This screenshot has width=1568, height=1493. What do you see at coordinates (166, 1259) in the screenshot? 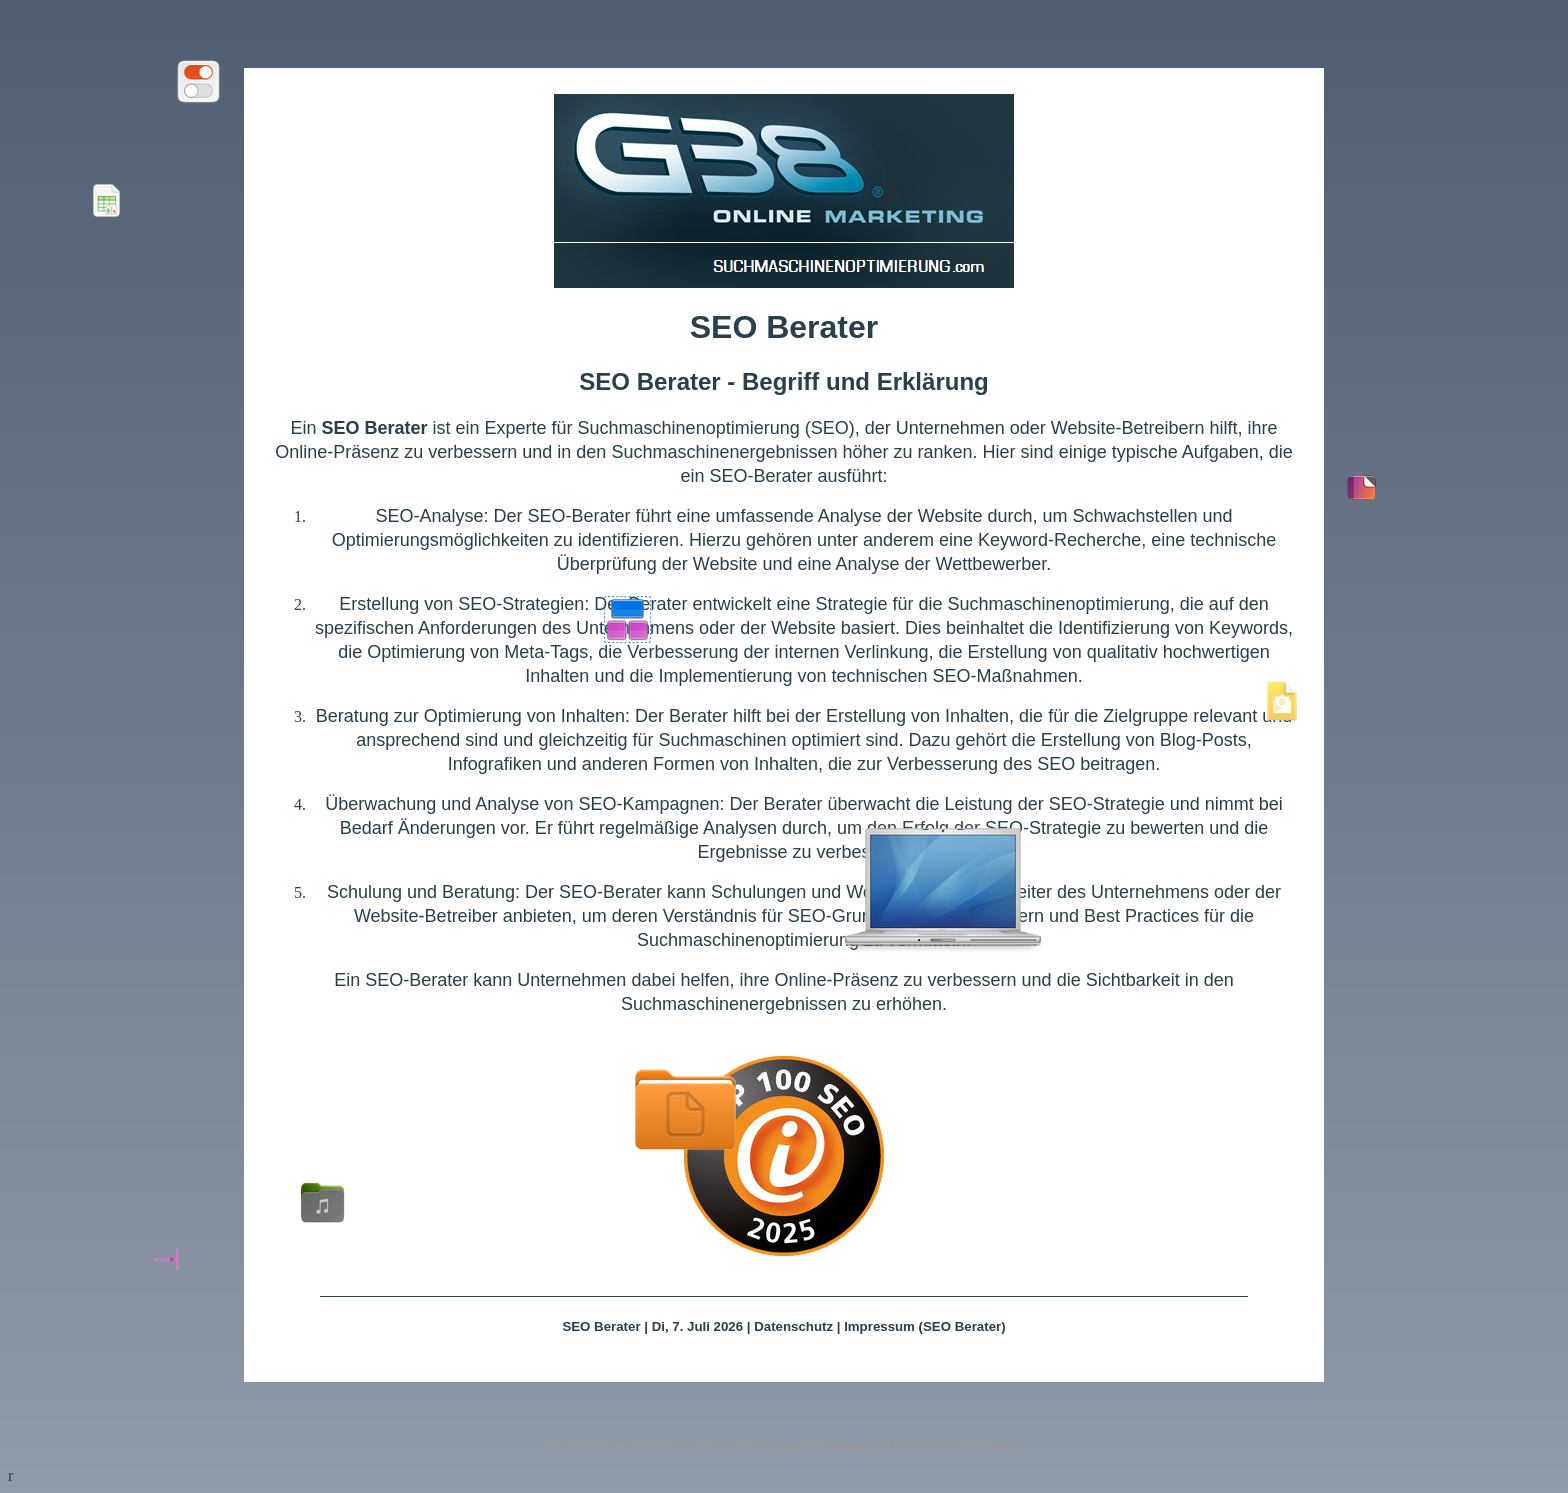
I see `go to the last item or page` at bounding box center [166, 1259].